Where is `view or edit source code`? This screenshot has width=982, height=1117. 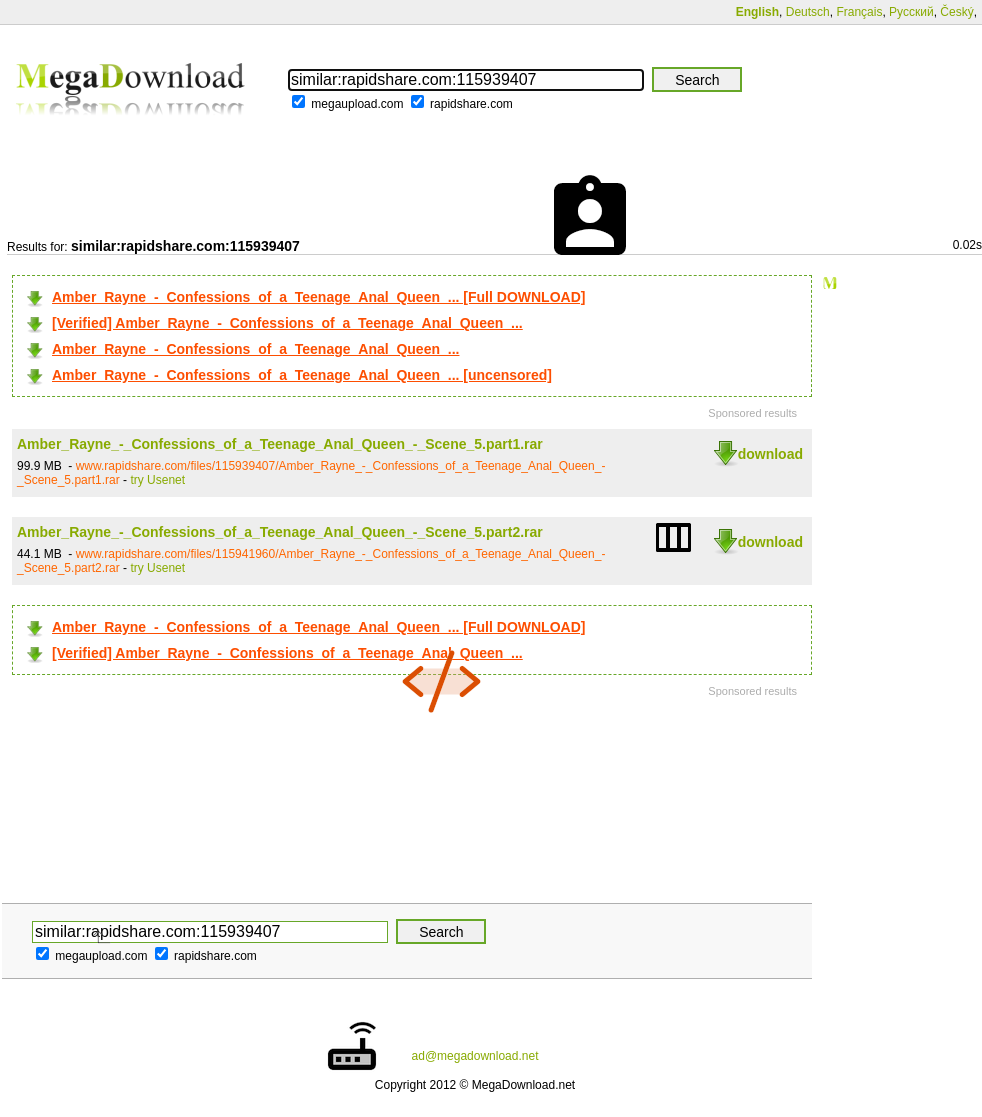
view or edit source code is located at coordinates (441, 681).